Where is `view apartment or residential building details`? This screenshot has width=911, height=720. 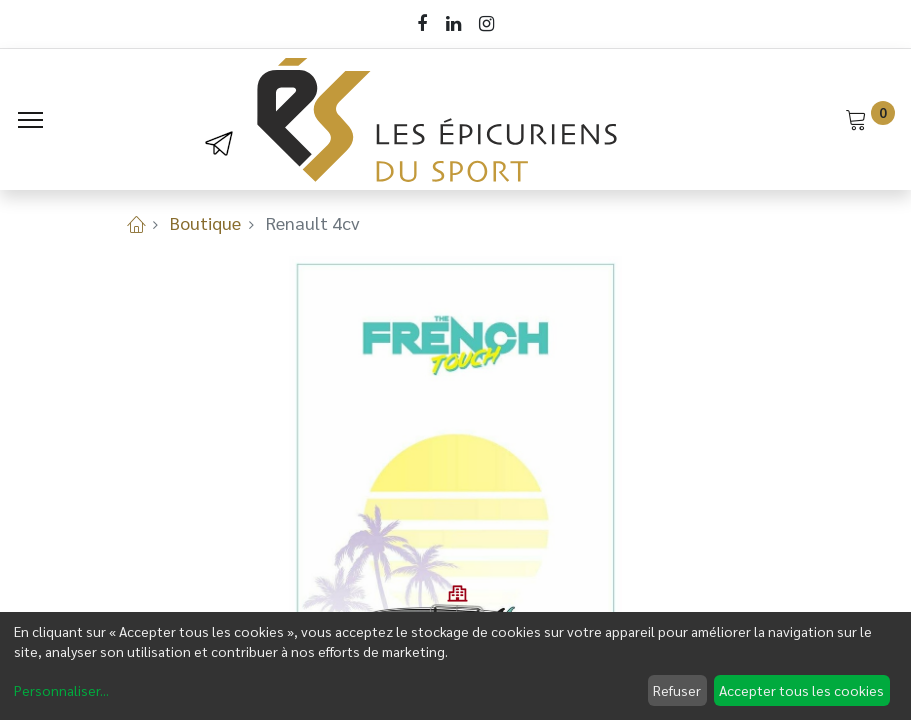 view apartment or residential building details is located at coordinates (457, 593).